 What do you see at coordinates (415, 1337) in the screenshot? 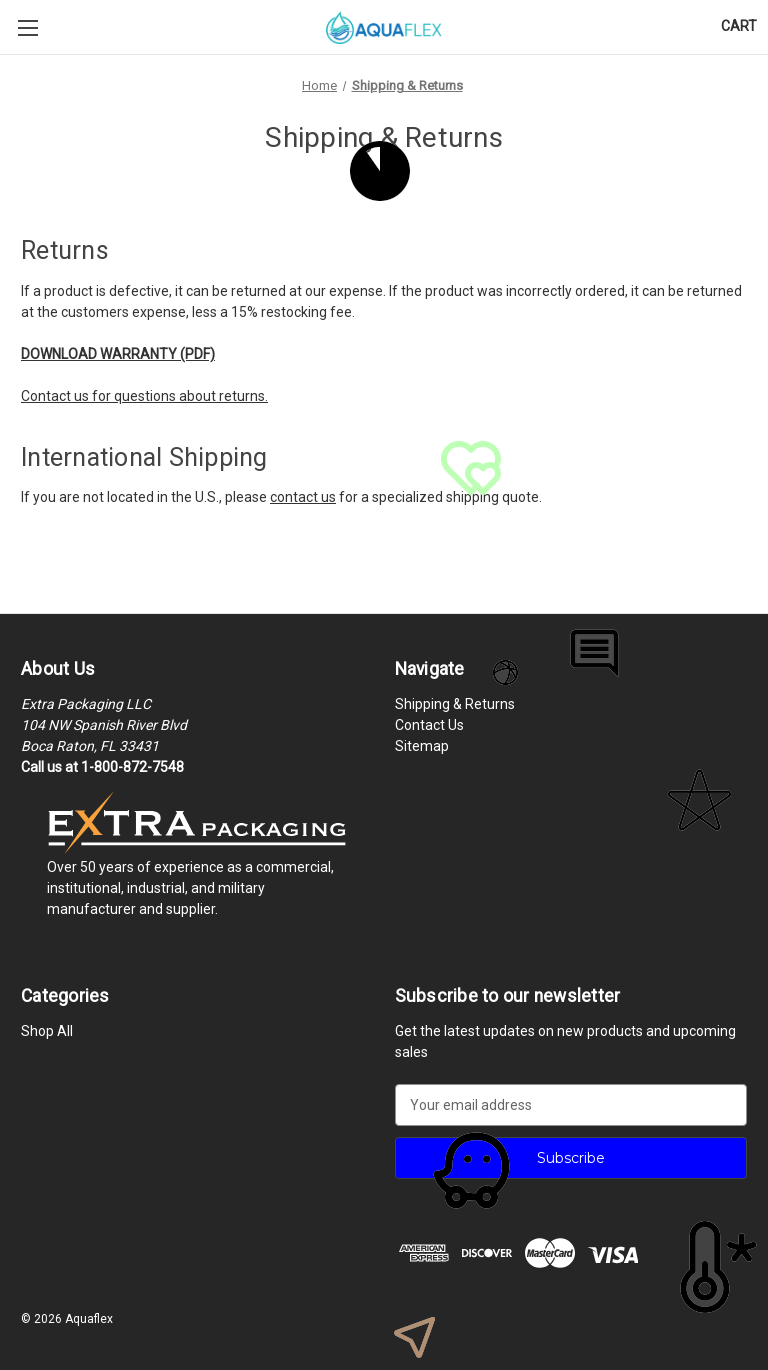
I see `share your current location` at bounding box center [415, 1337].